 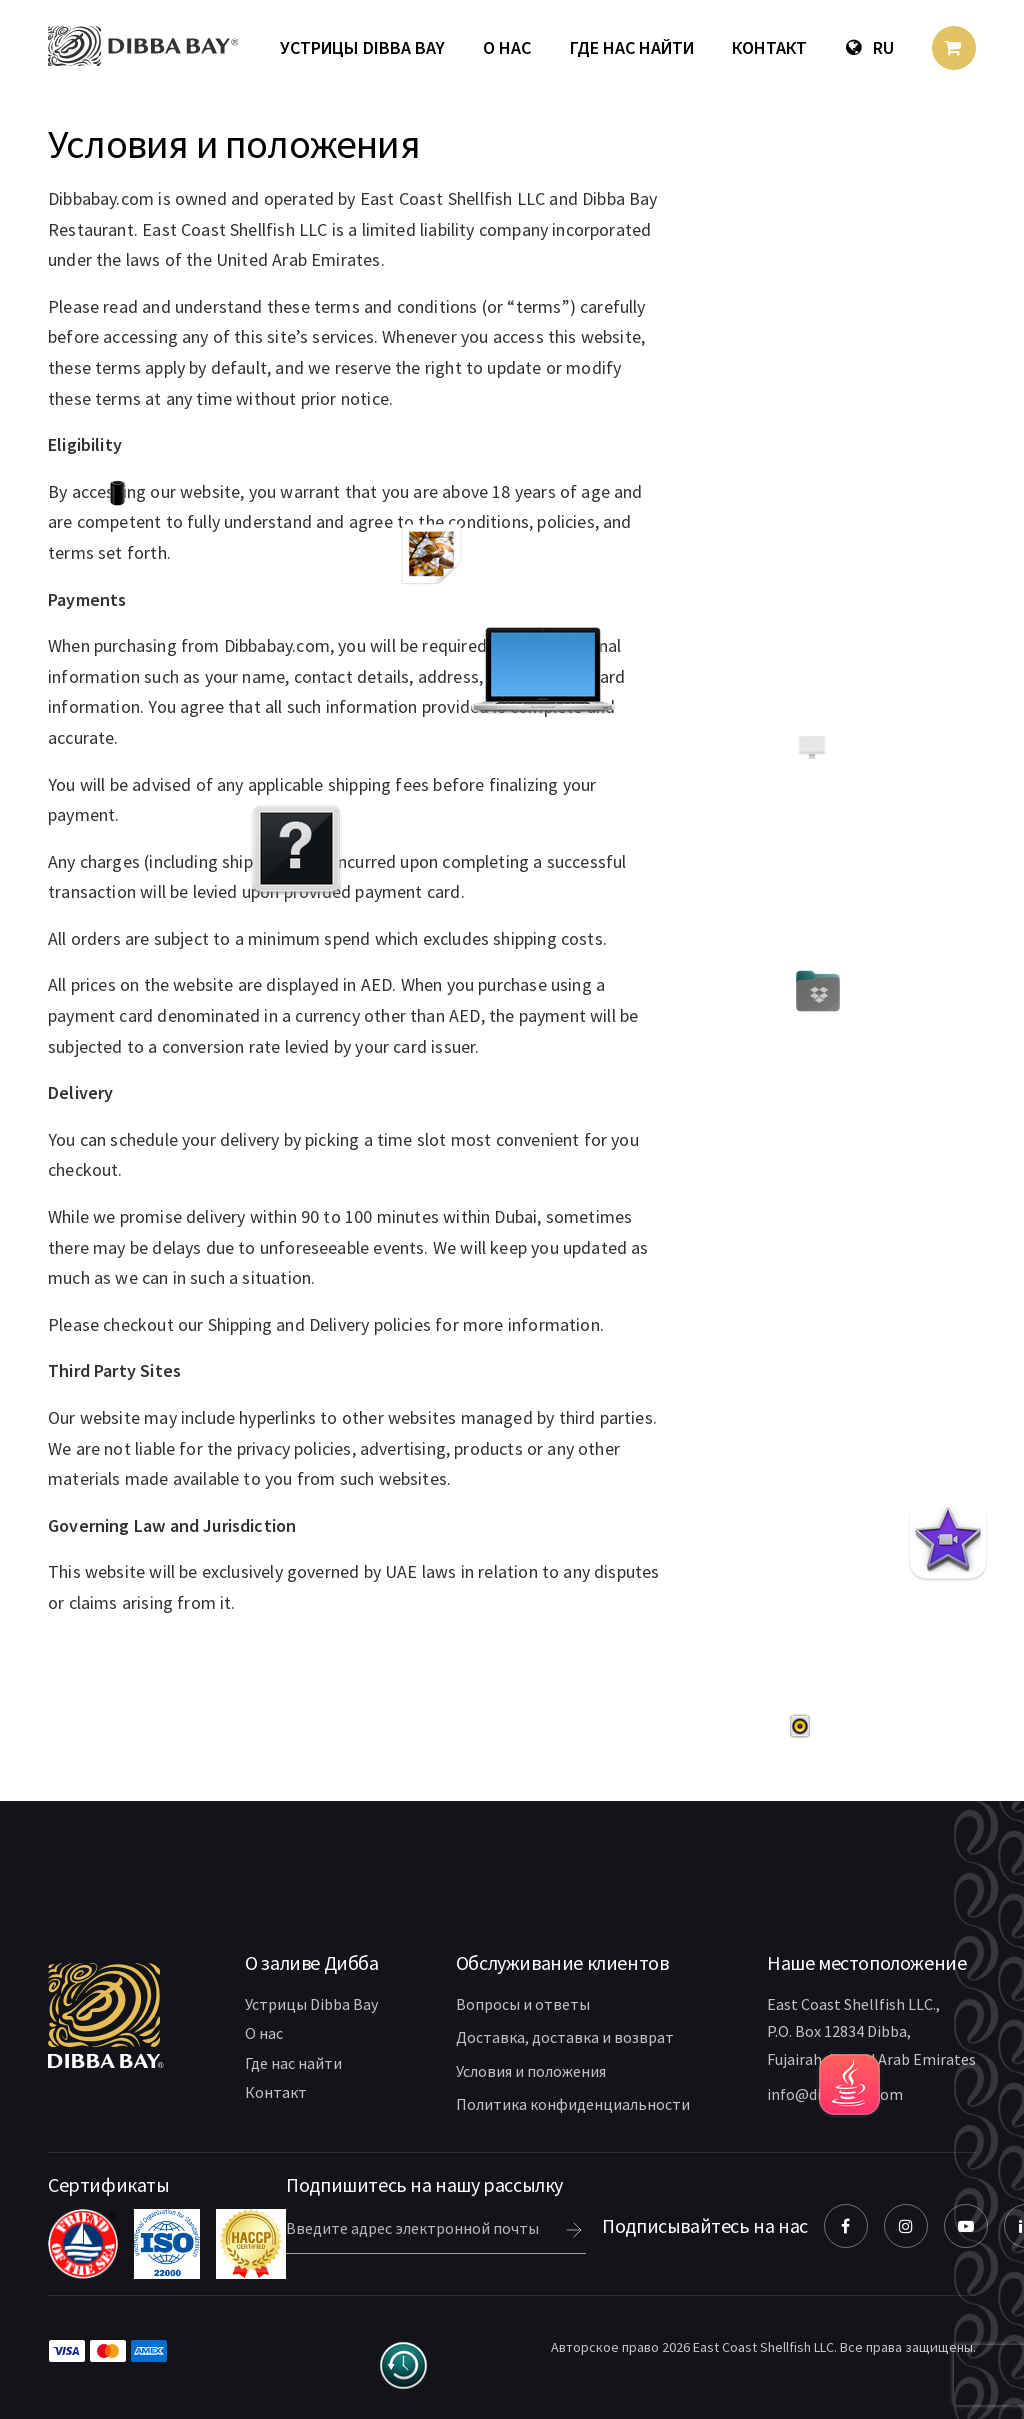 What do you see at coordinates (117, 493) in the screenshot?
I see `mac pro (2013 cylinder model) device icon` at bounding box center [117, 493].